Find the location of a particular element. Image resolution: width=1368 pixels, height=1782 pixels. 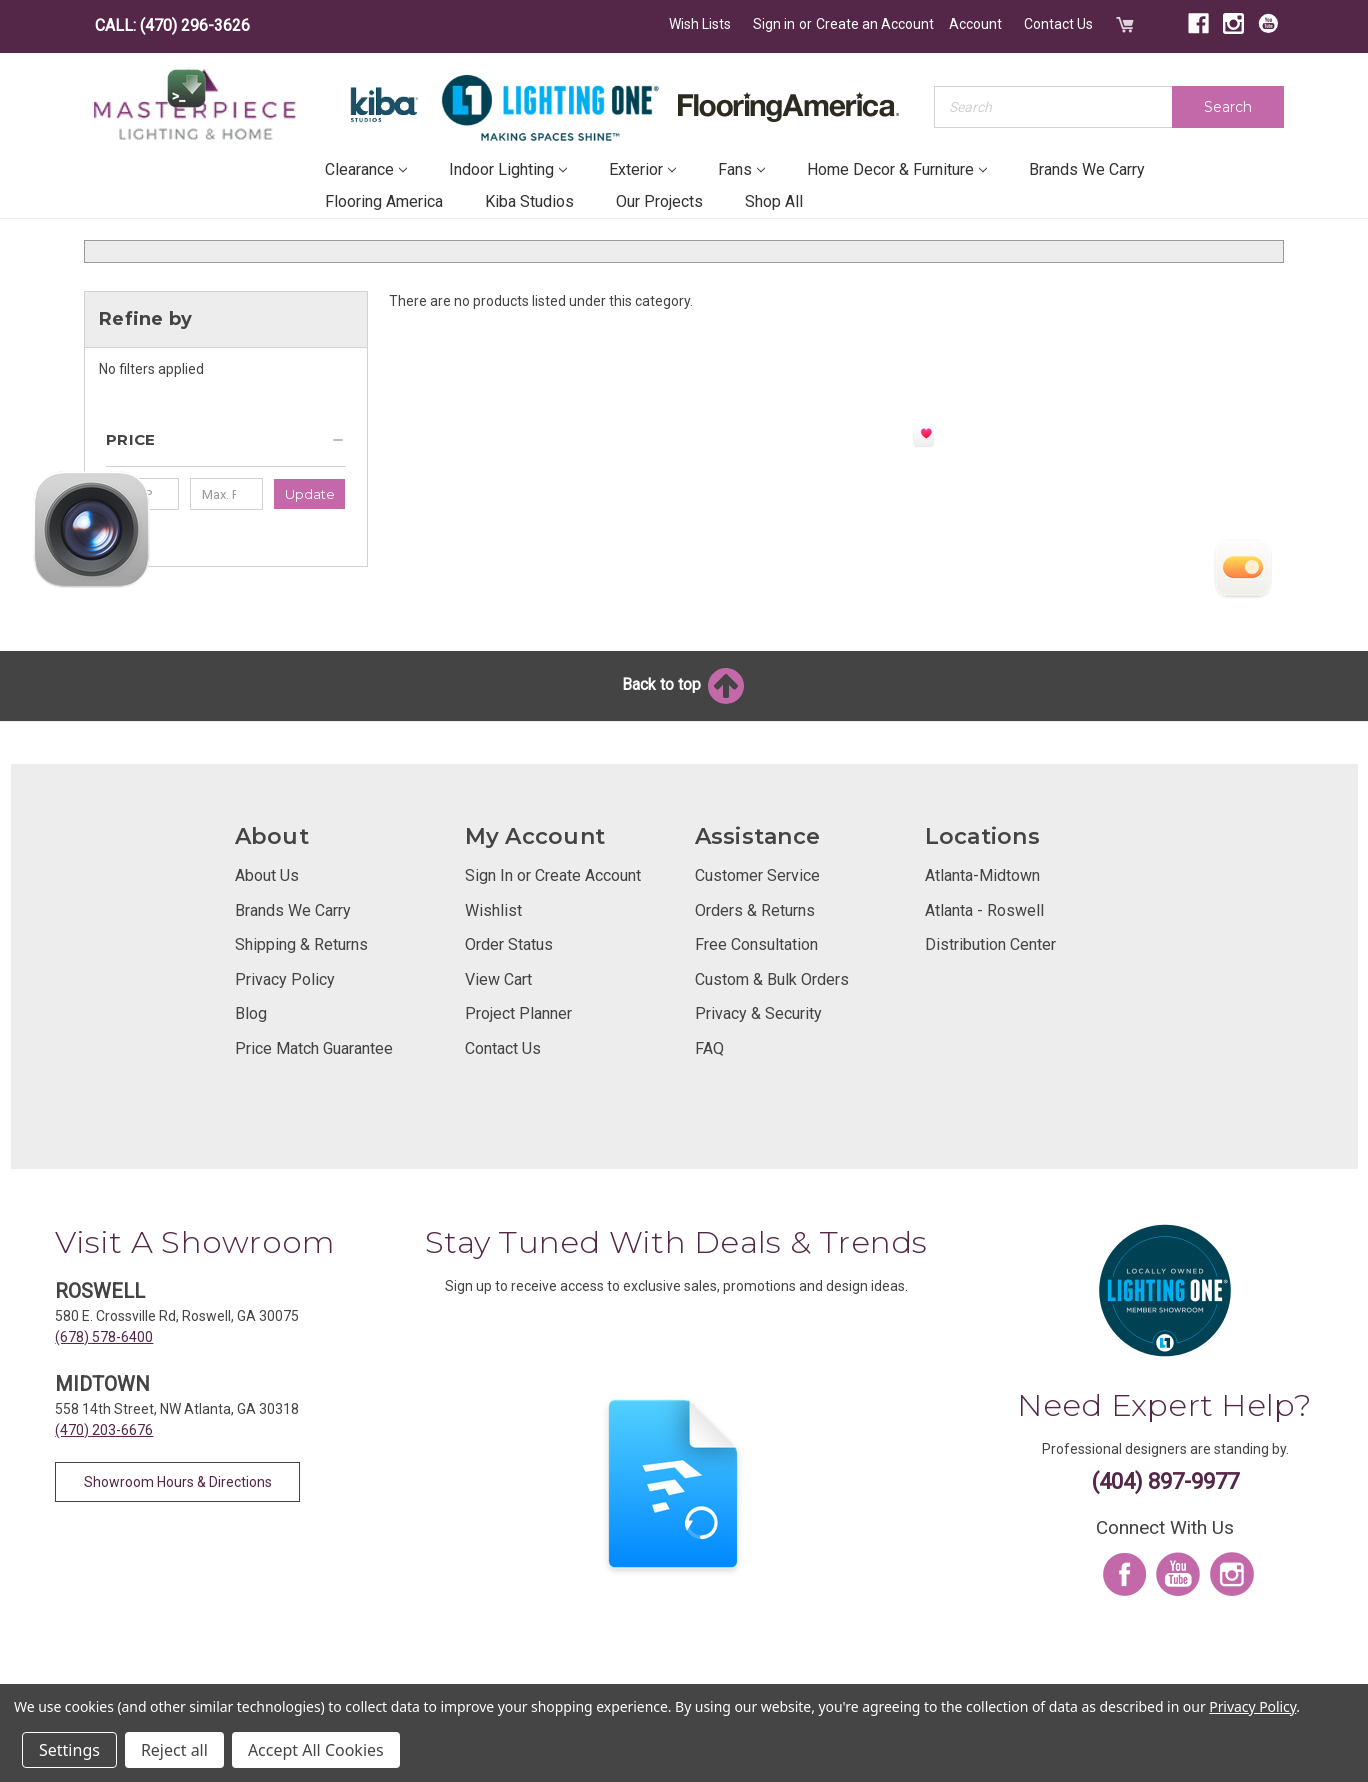

open the Health app to view fitness and wellness data is located at coordinates (923, 436).